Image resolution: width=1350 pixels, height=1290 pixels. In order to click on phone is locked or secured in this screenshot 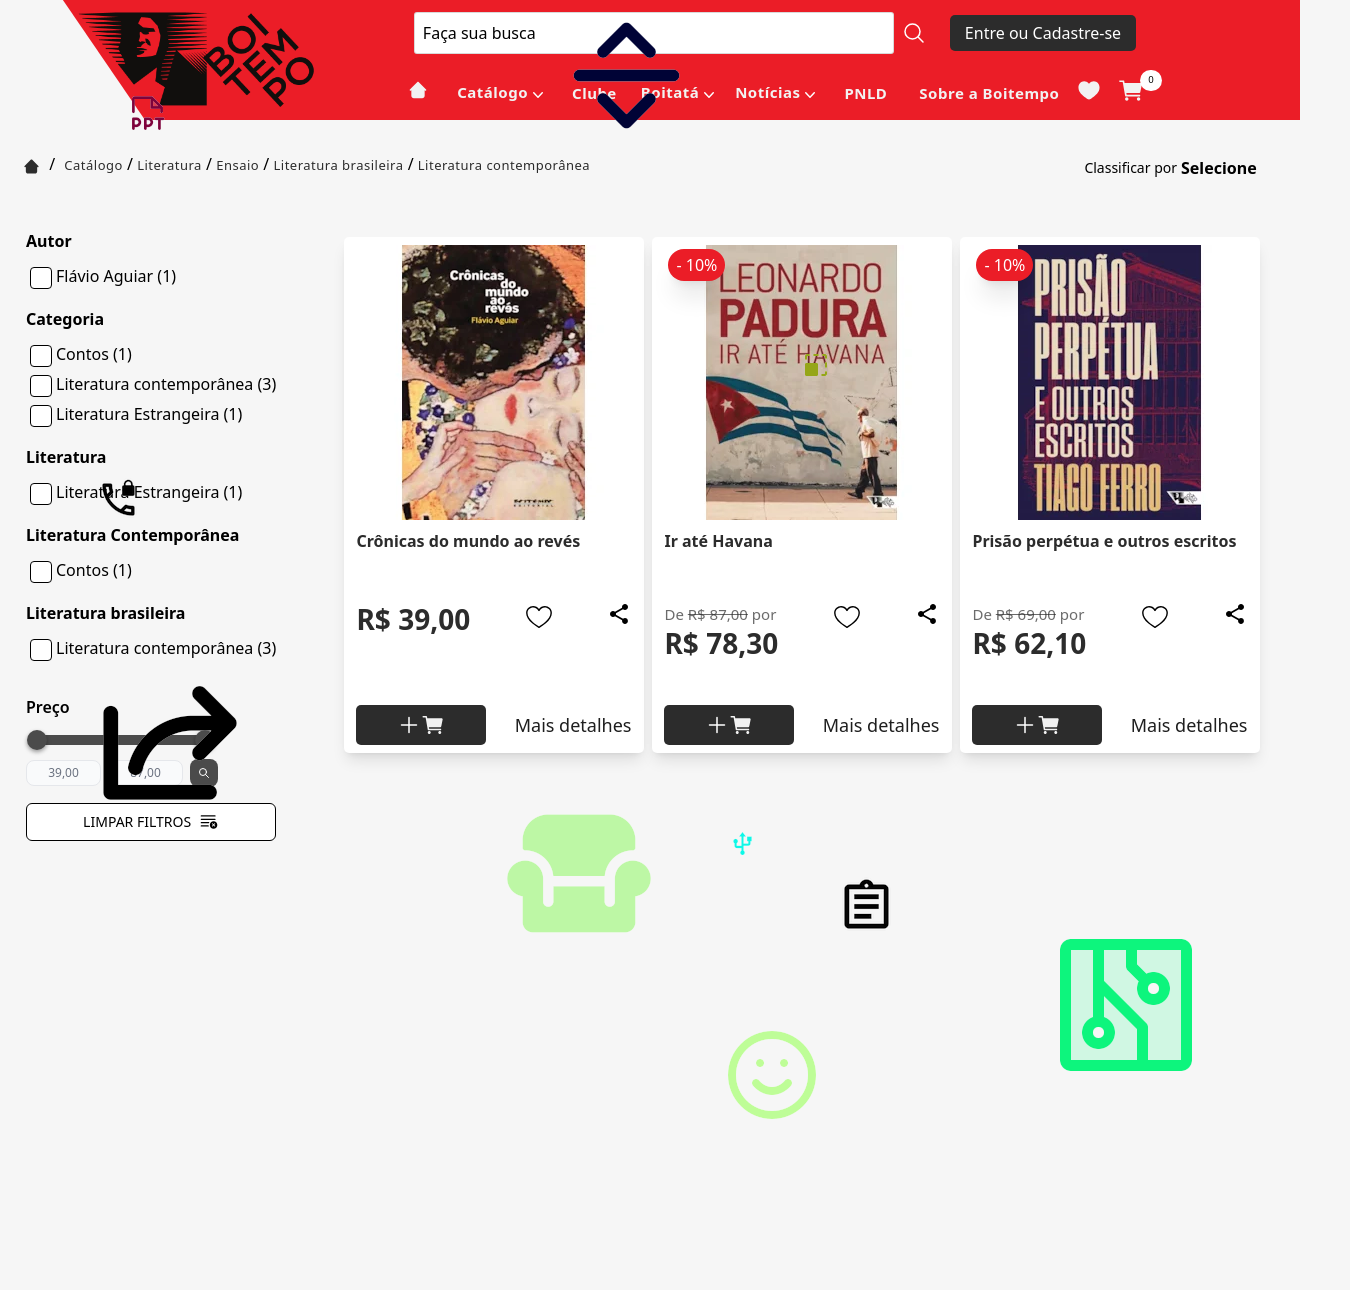, I will do `click(118, 499)`.